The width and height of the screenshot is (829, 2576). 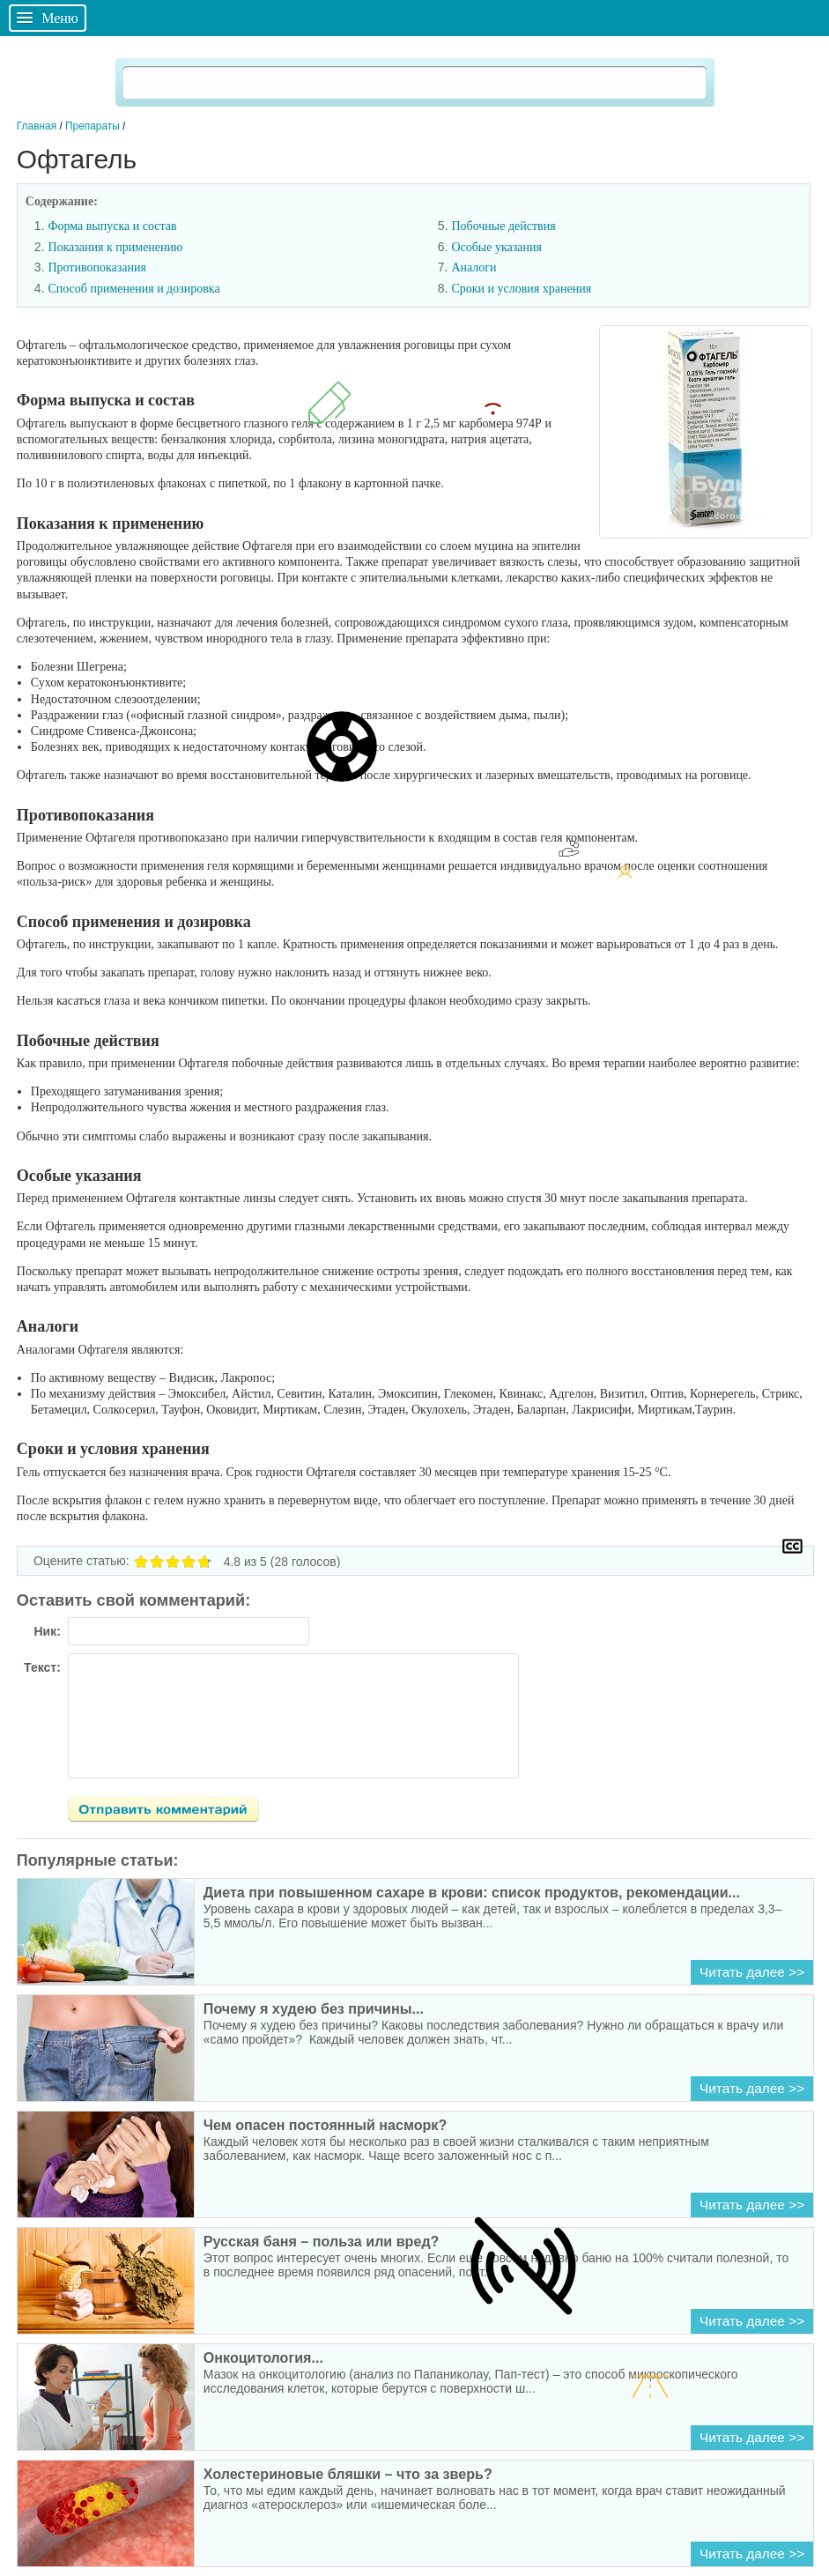 What do you see at coordinates (492, 399) in the screenshot?
I see `indicates weak wifi signal strength` at bounding box center [492, 399].